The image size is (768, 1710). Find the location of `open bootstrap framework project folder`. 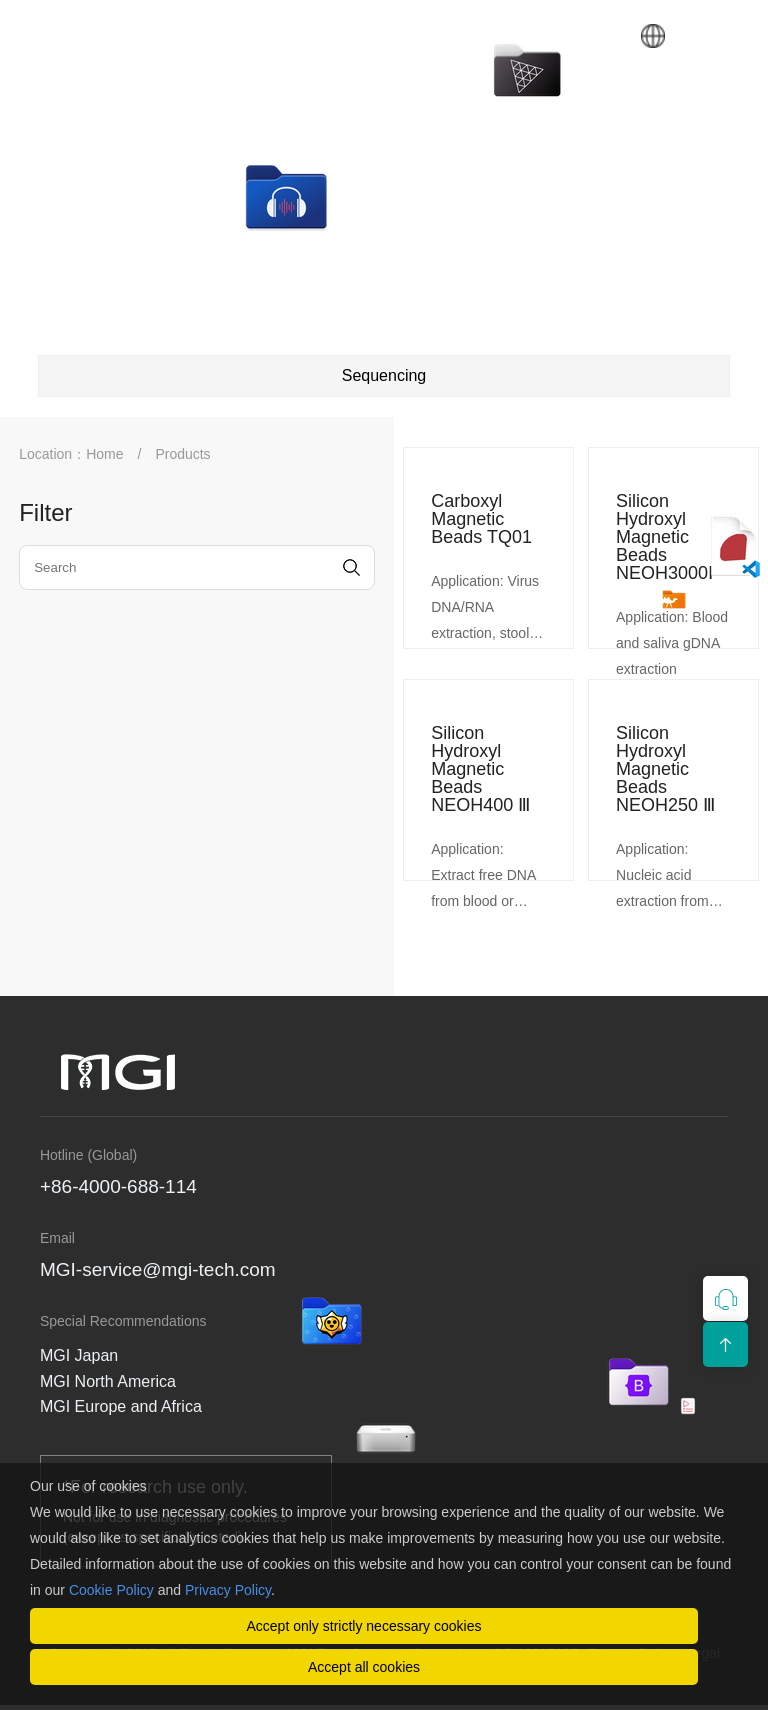

open bootstrap framework project folder is located at coordinates (638, 1383).